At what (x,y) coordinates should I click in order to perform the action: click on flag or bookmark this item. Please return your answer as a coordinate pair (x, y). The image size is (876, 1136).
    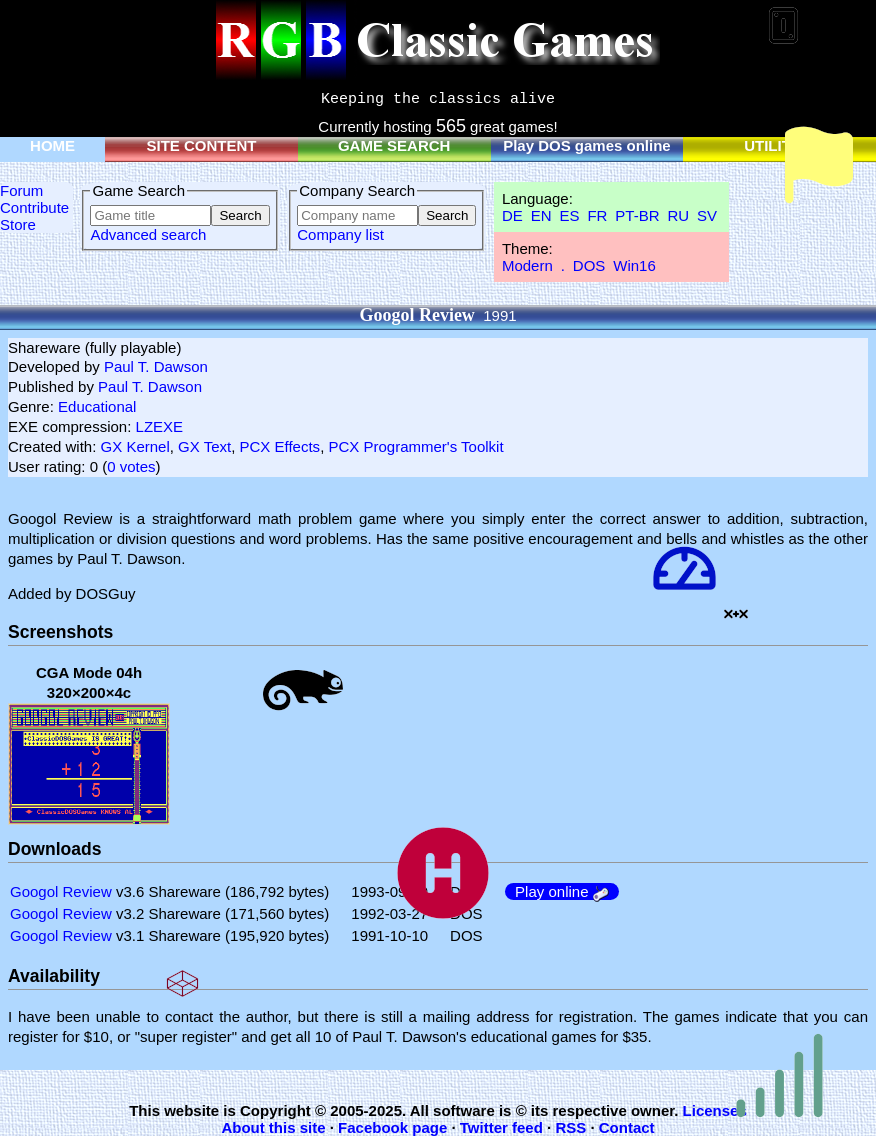
    Looking at the image, I should click on (819, 165).